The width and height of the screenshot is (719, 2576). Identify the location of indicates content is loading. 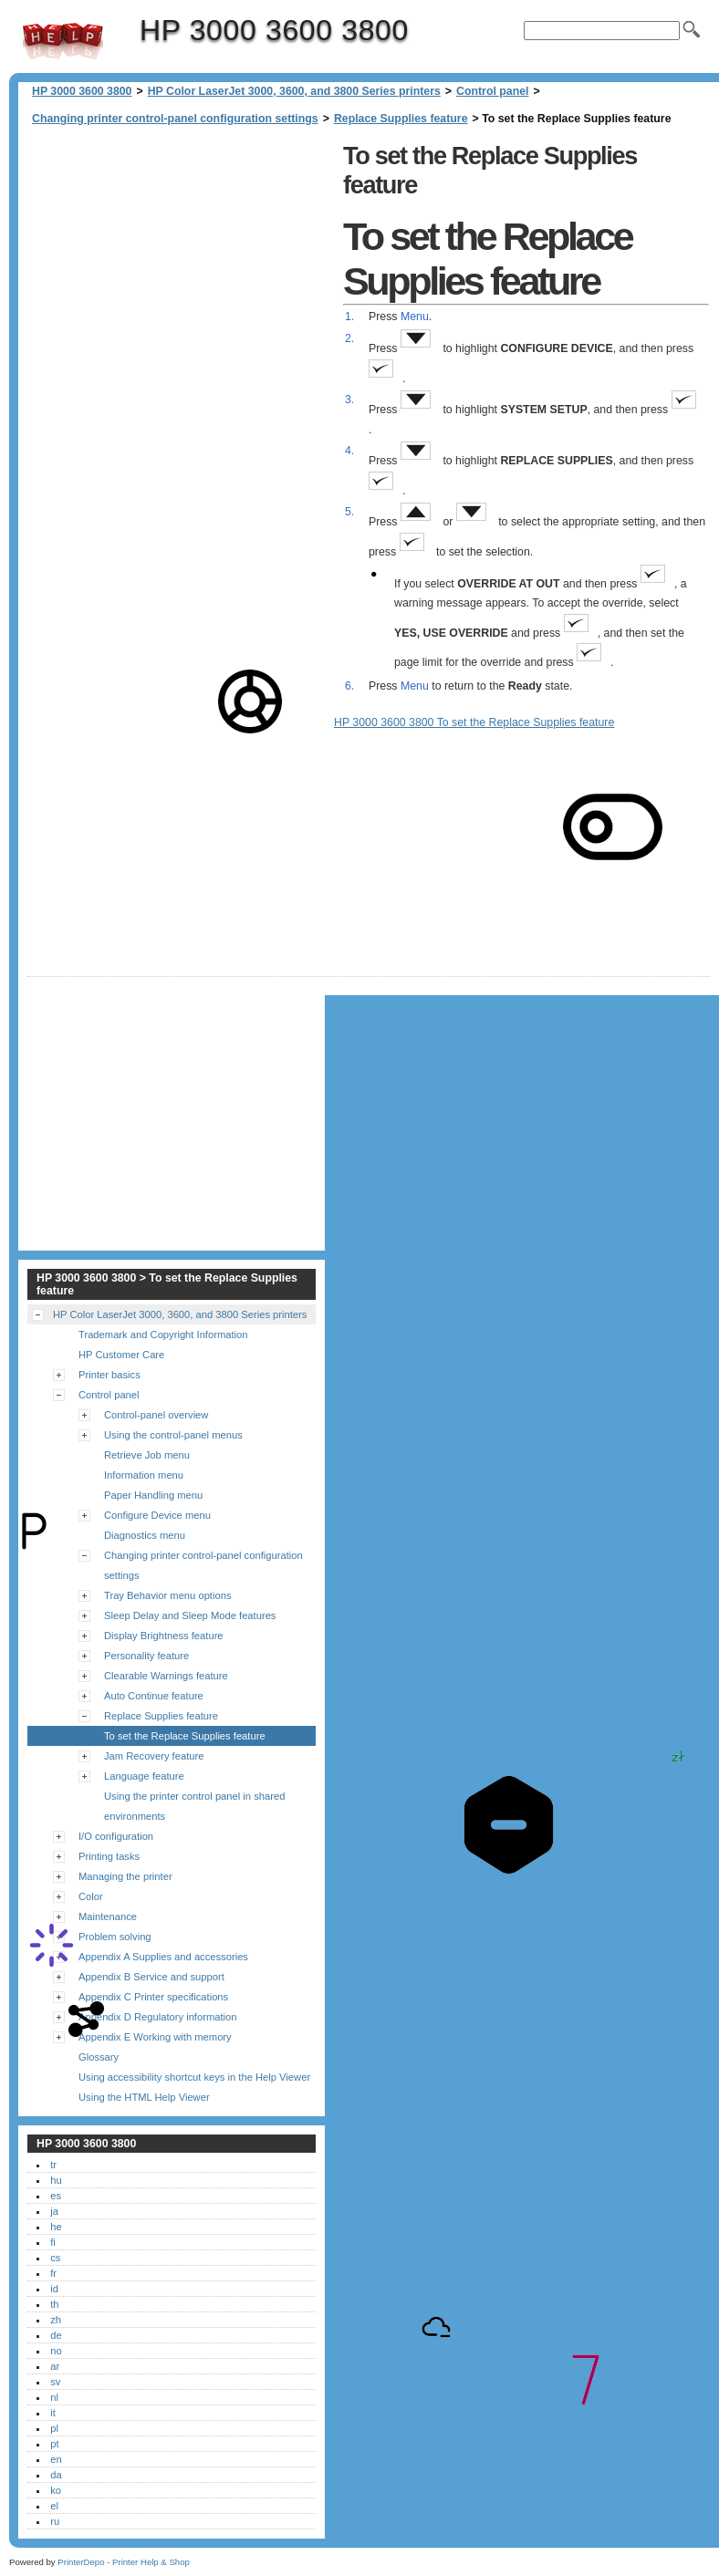
(51, 1945).